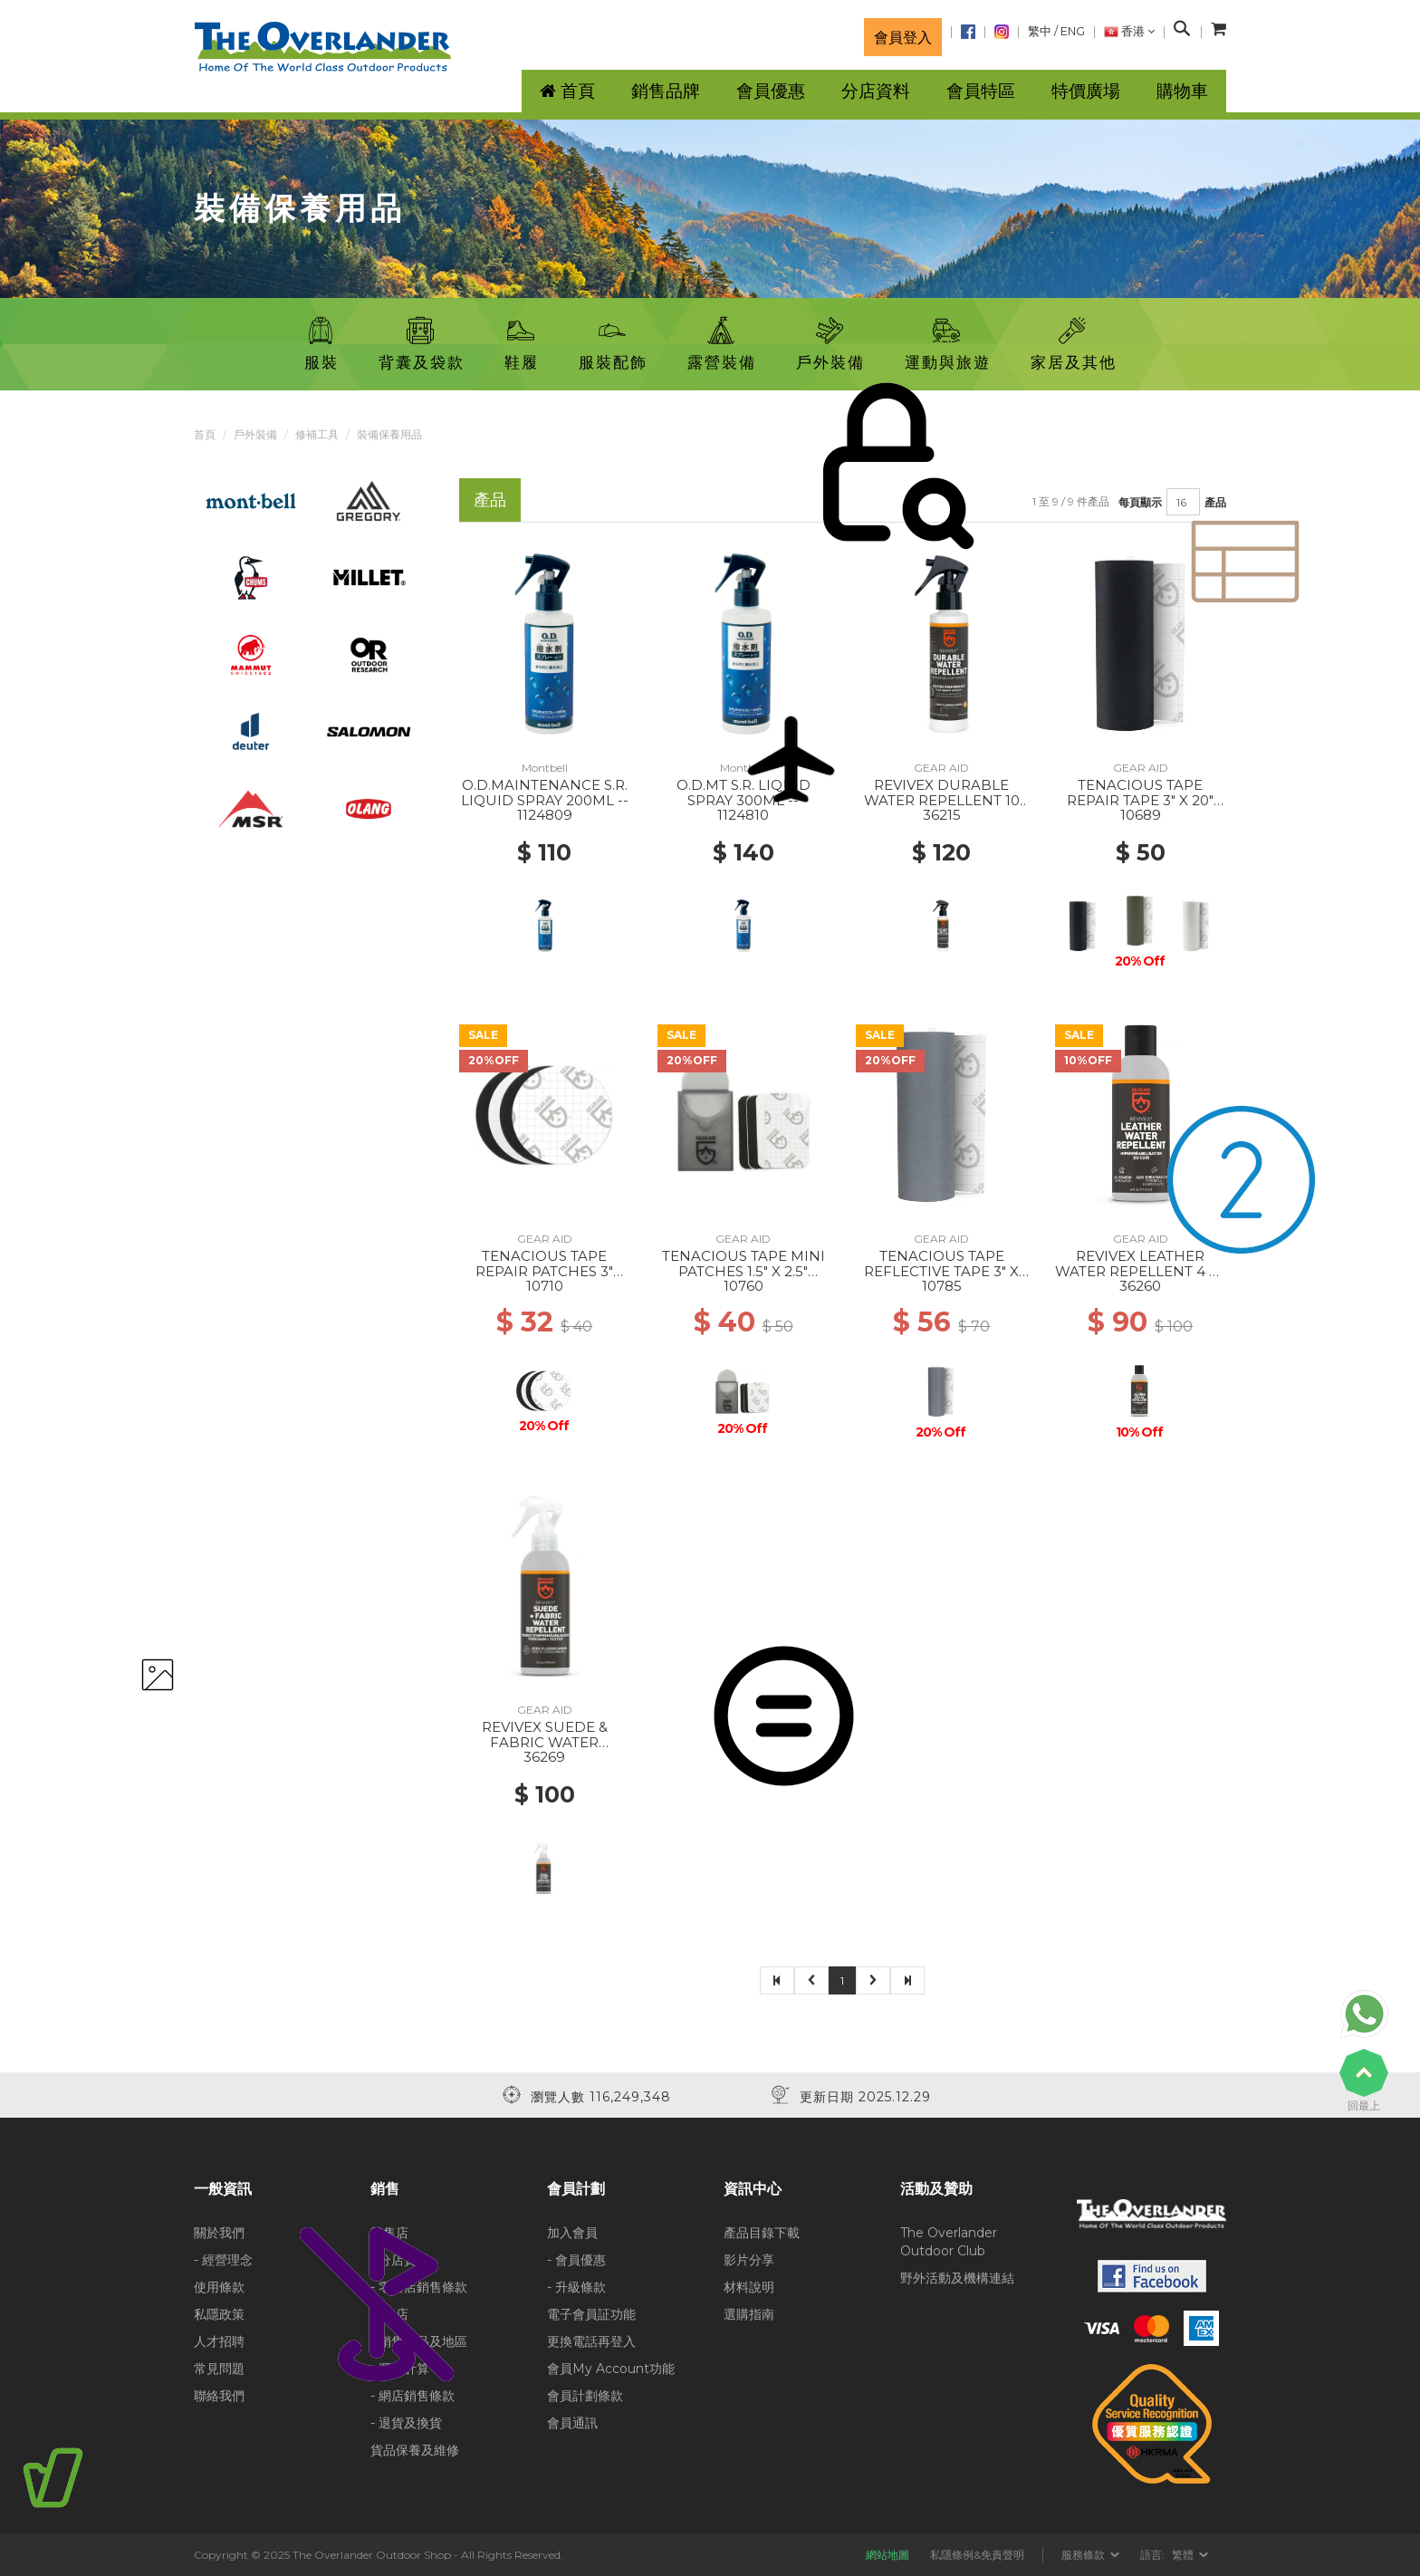 The height and width of the screenshot is (2576, 1420). I want to click on view or open an image, so click(158, 1675).